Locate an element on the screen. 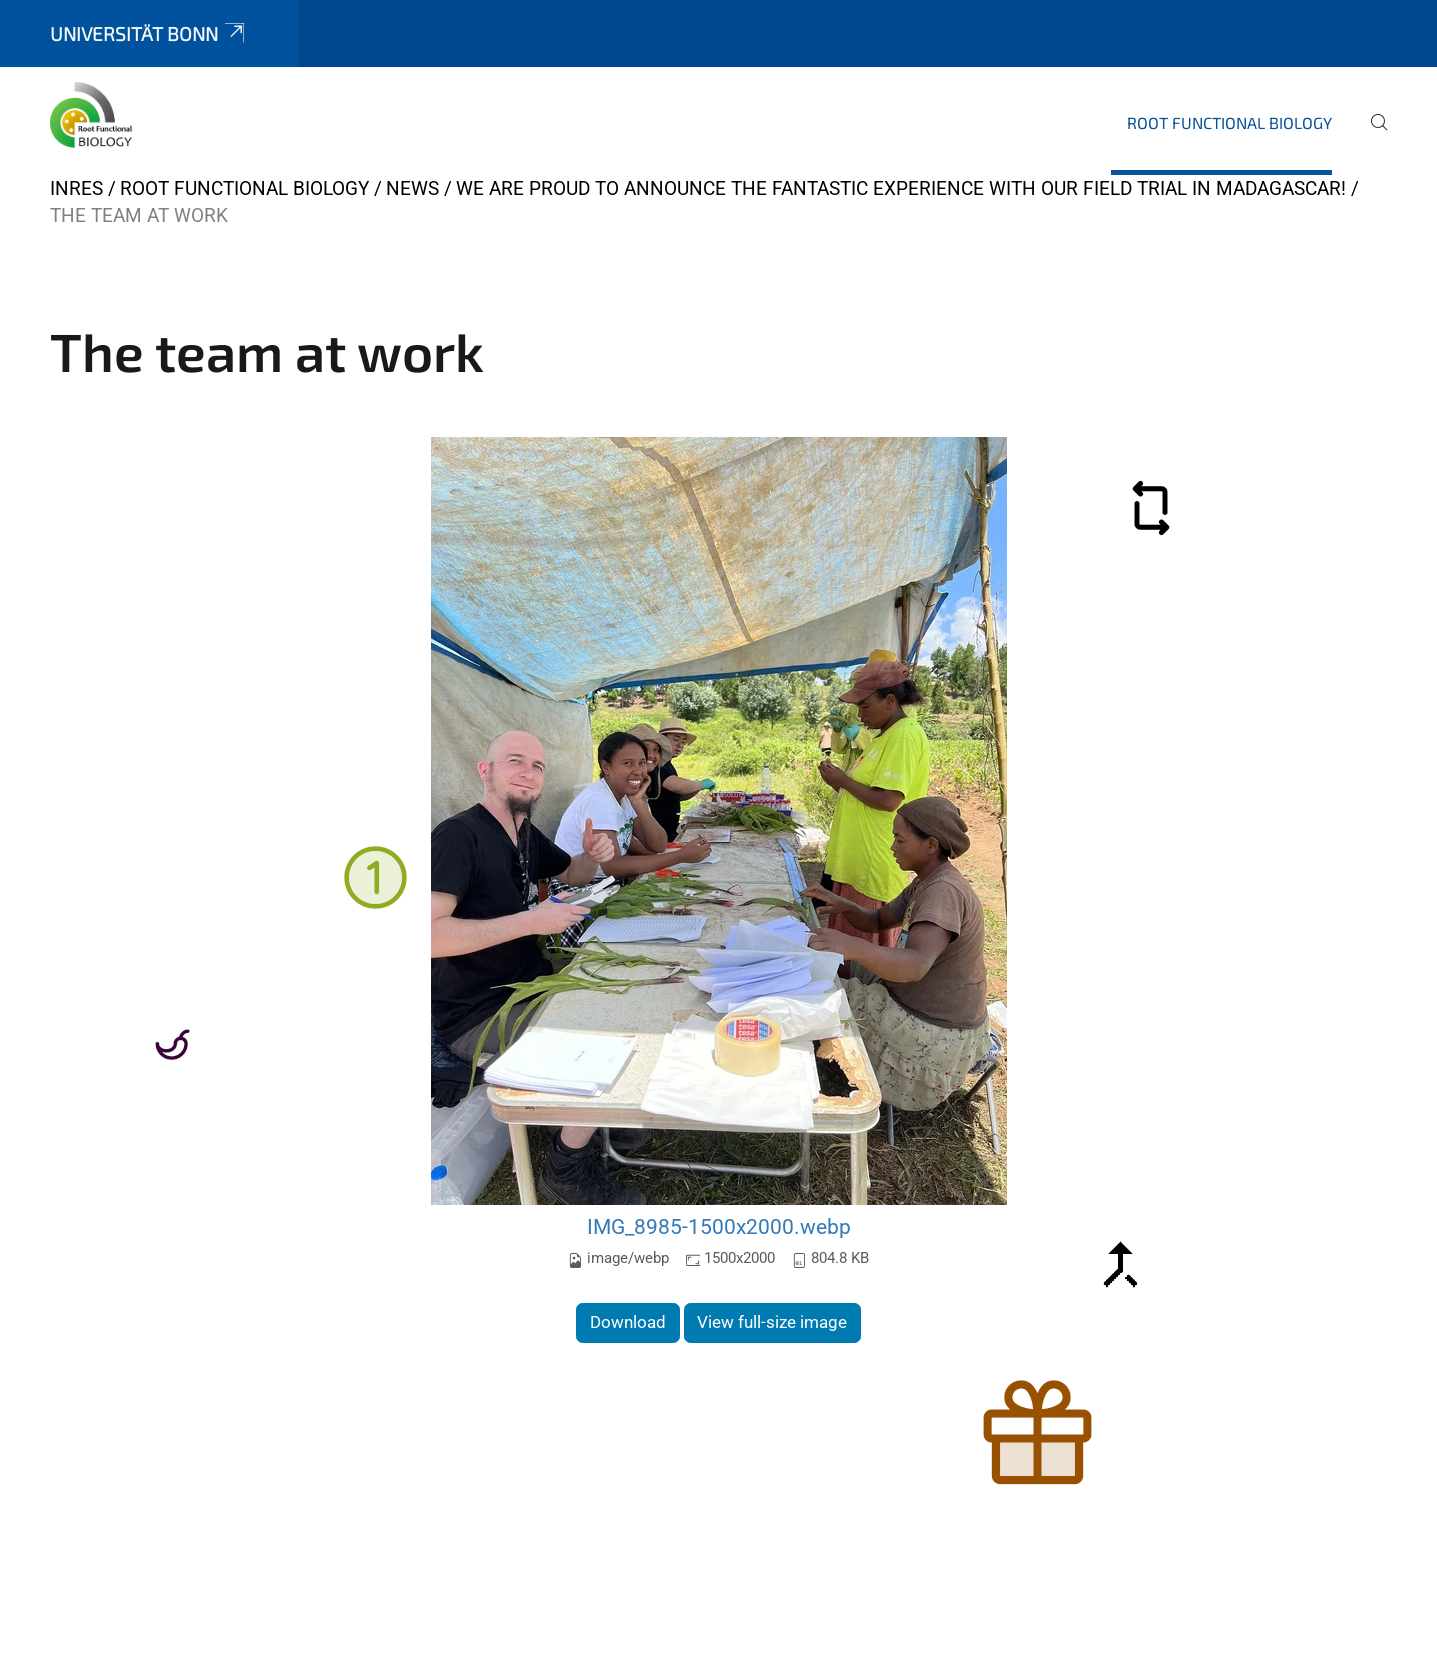 The width and height of the screenshot is (1437, 1664). indicates the first step in a sequence or tutorial is located at coordinates (375, 877).